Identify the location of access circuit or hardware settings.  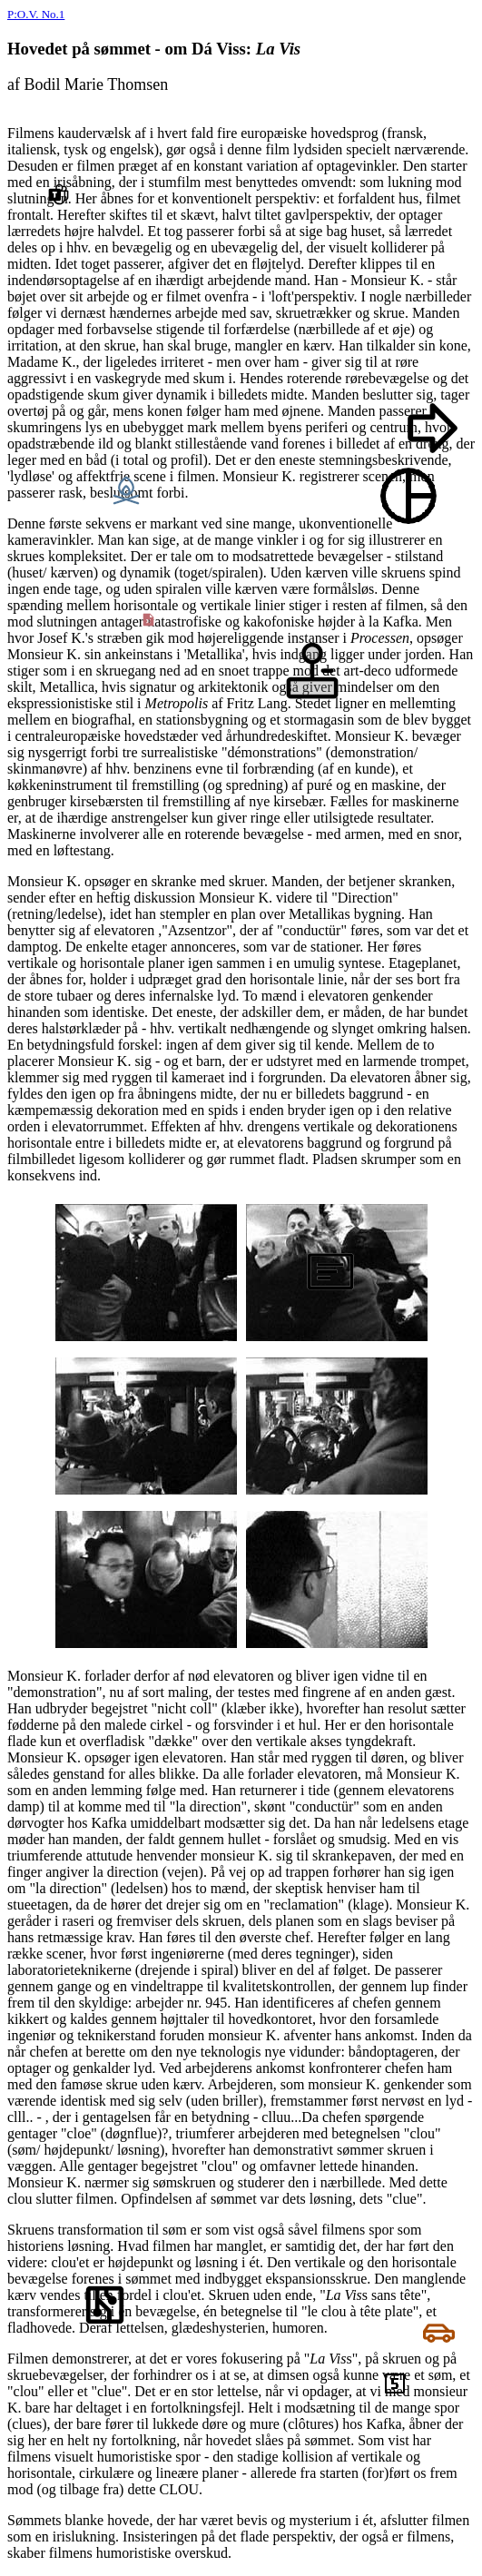
(104, 2305).